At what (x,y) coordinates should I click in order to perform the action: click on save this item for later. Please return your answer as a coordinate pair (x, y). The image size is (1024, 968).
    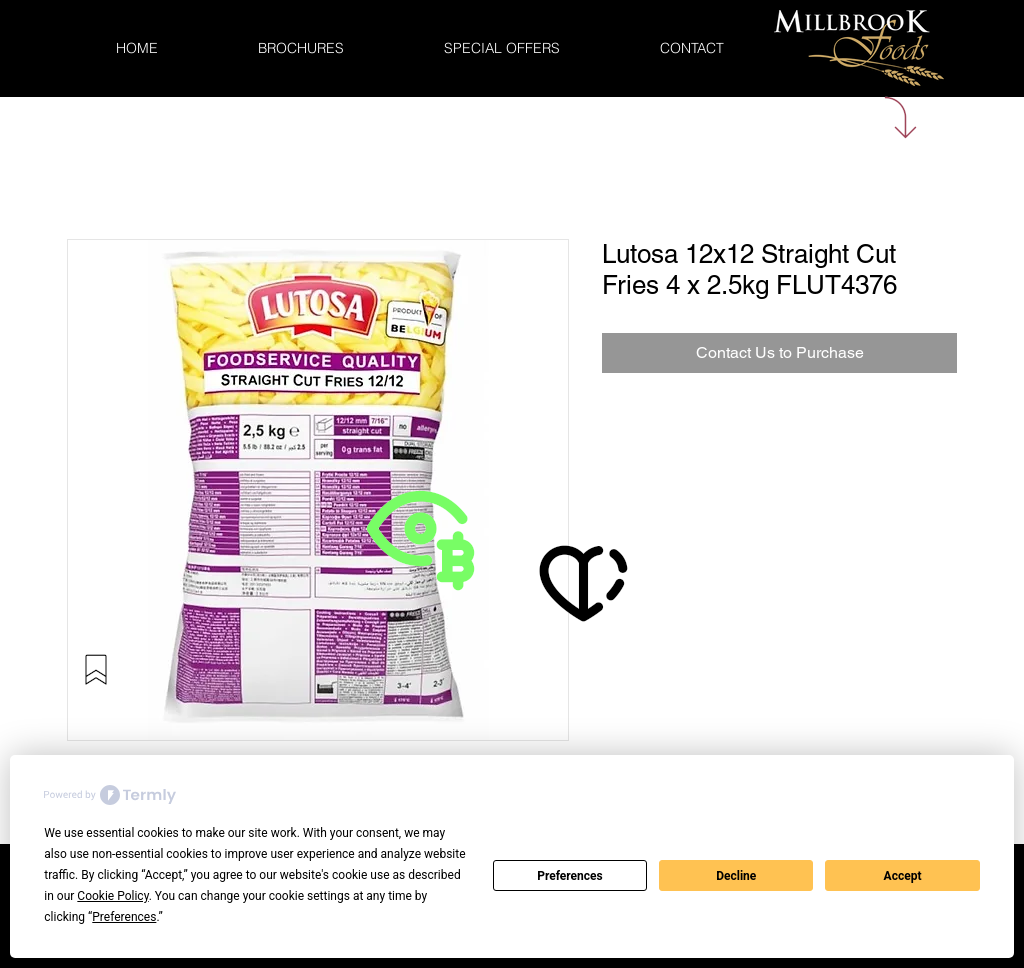
    Looking at the image, I should click on (96, 669).